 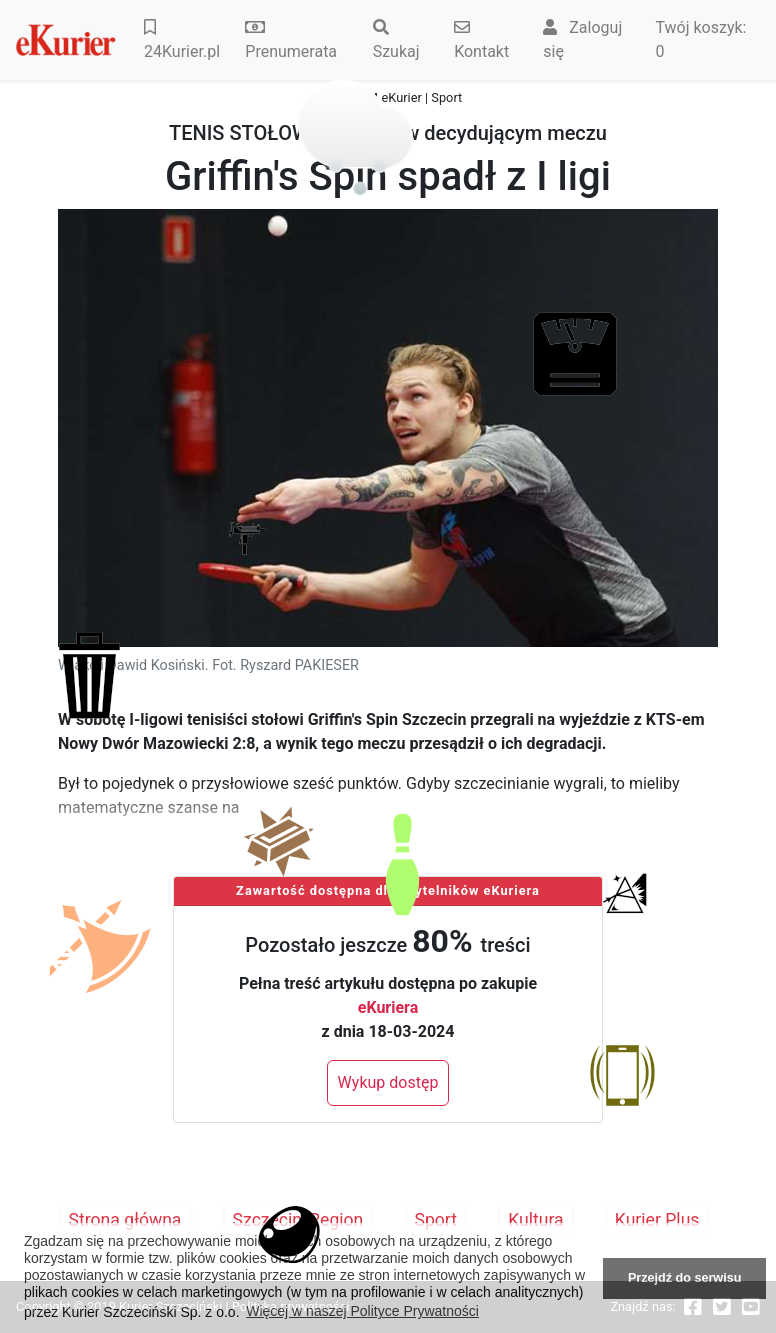 What do you see at coordinates (289, 1235) in the screenshot?
I see `hatch or incubate a creature in gameplay` at bounding box center [289, 1235].